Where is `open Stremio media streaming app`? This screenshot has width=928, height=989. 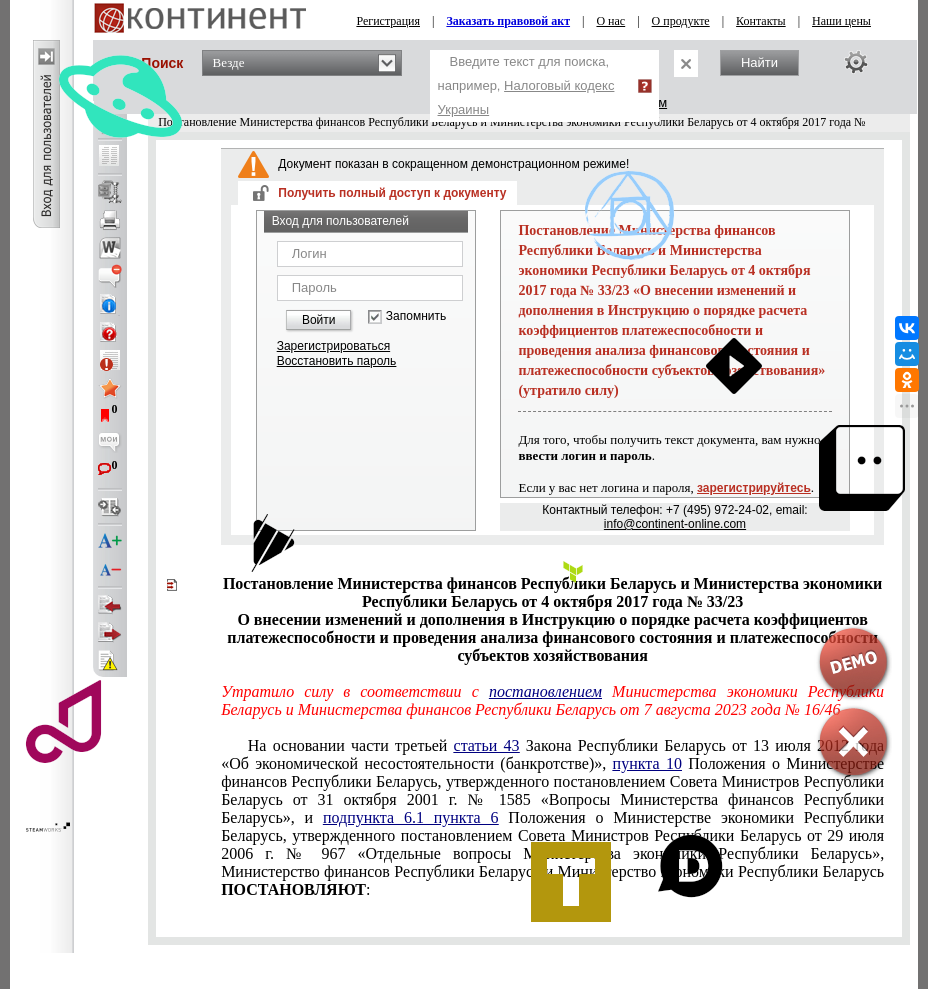 open Stremio media streaming app is located at coordinates (734, 366).